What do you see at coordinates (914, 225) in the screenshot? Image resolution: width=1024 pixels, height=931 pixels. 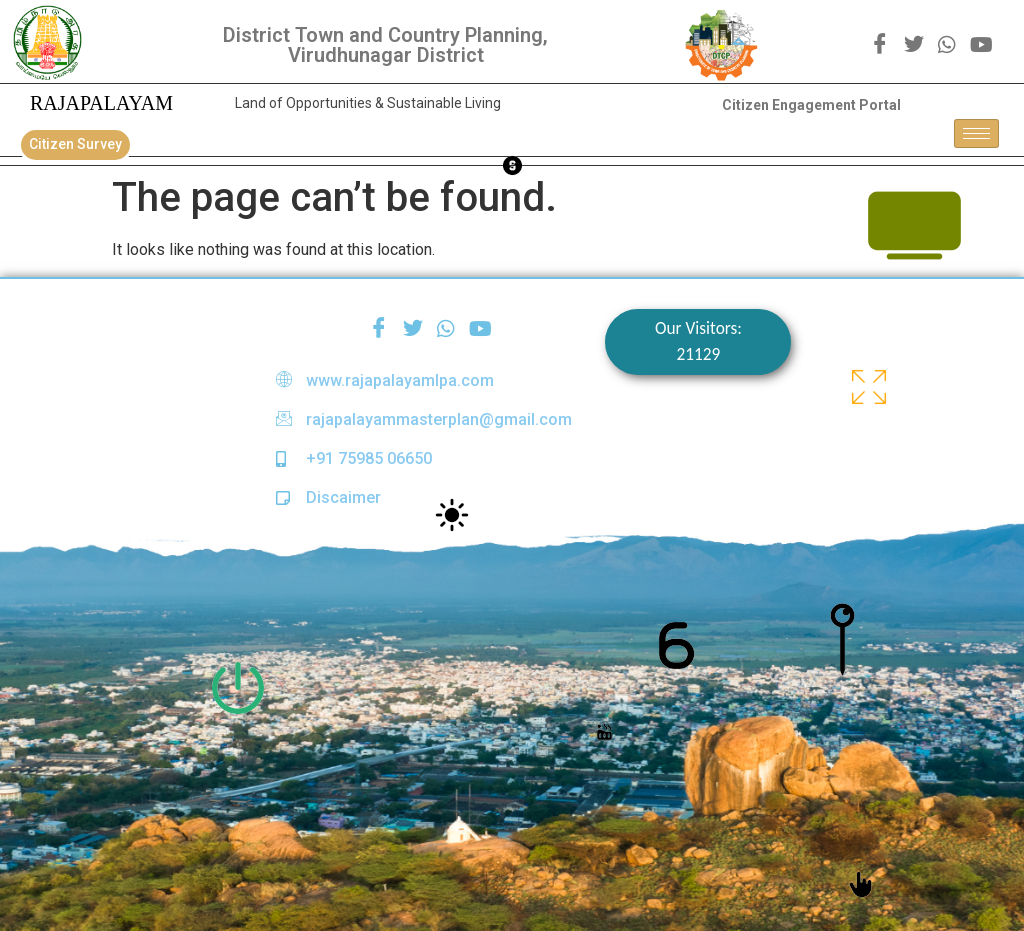 I see `access tv or streaming content` at bounding box center [914, 225].